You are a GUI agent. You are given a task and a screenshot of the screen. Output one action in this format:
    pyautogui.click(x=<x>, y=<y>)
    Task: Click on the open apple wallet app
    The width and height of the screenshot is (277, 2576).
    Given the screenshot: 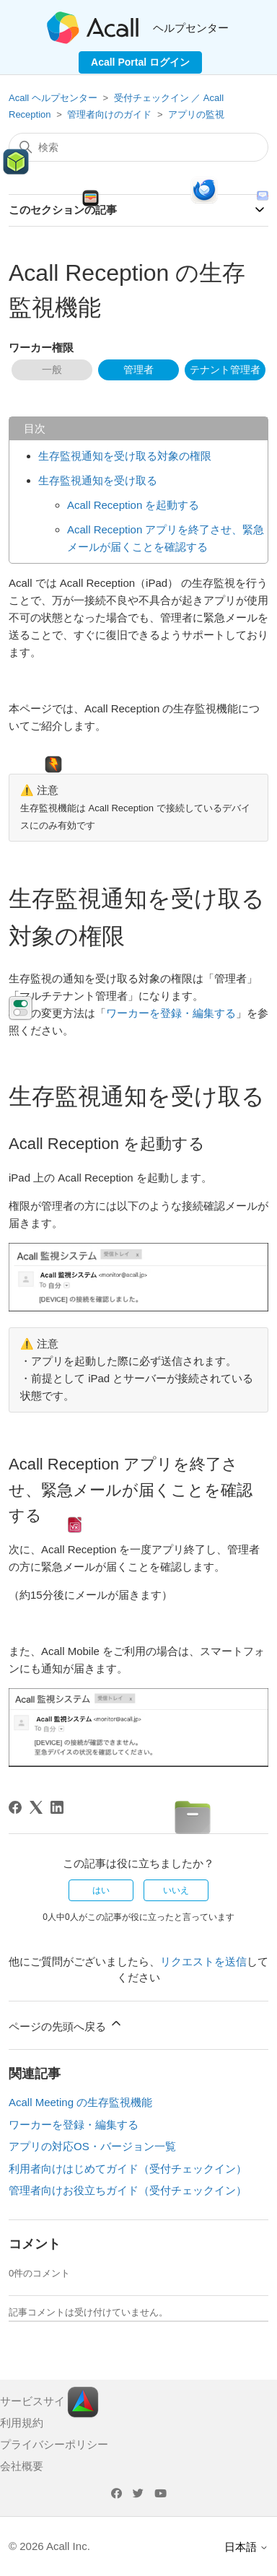 What is the action you would take?
    pyautogui.click(x=90, y=198)
    